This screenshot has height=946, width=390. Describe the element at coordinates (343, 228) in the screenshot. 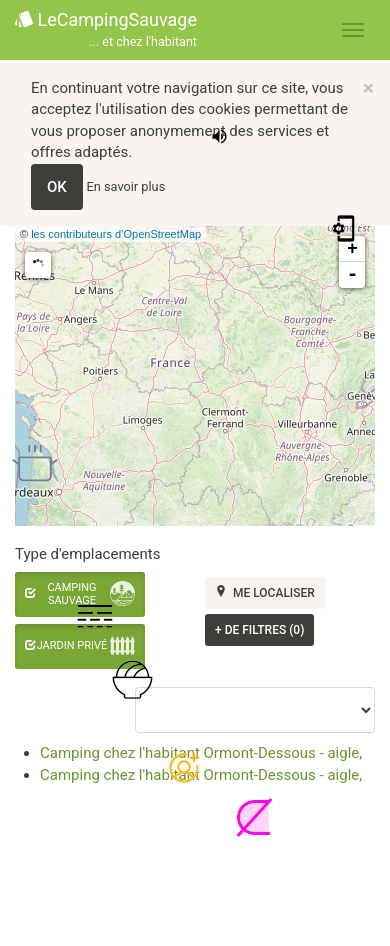

I see `configure device connection settings` at that location.